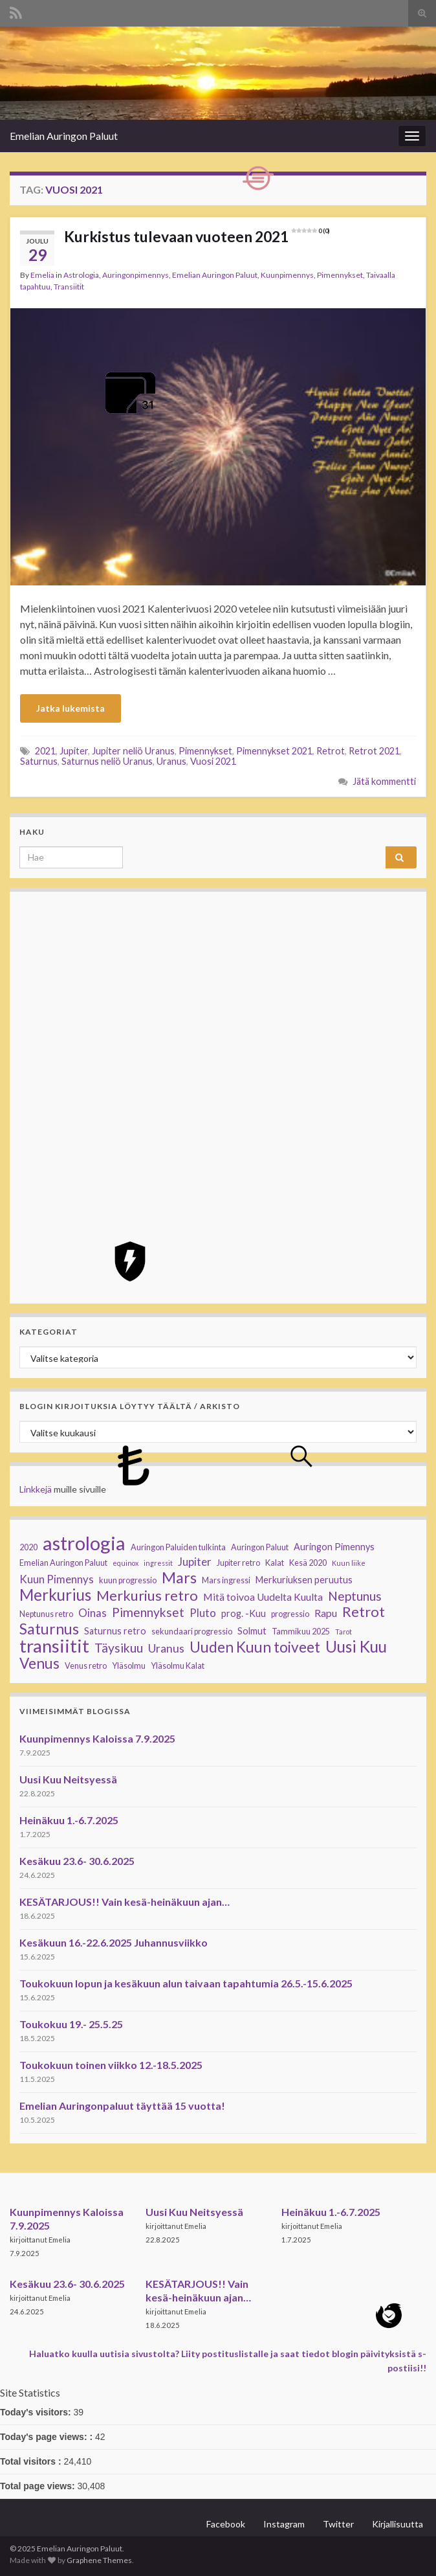  I want to click on sistrix SEO tool logo, so click(301, 1456).